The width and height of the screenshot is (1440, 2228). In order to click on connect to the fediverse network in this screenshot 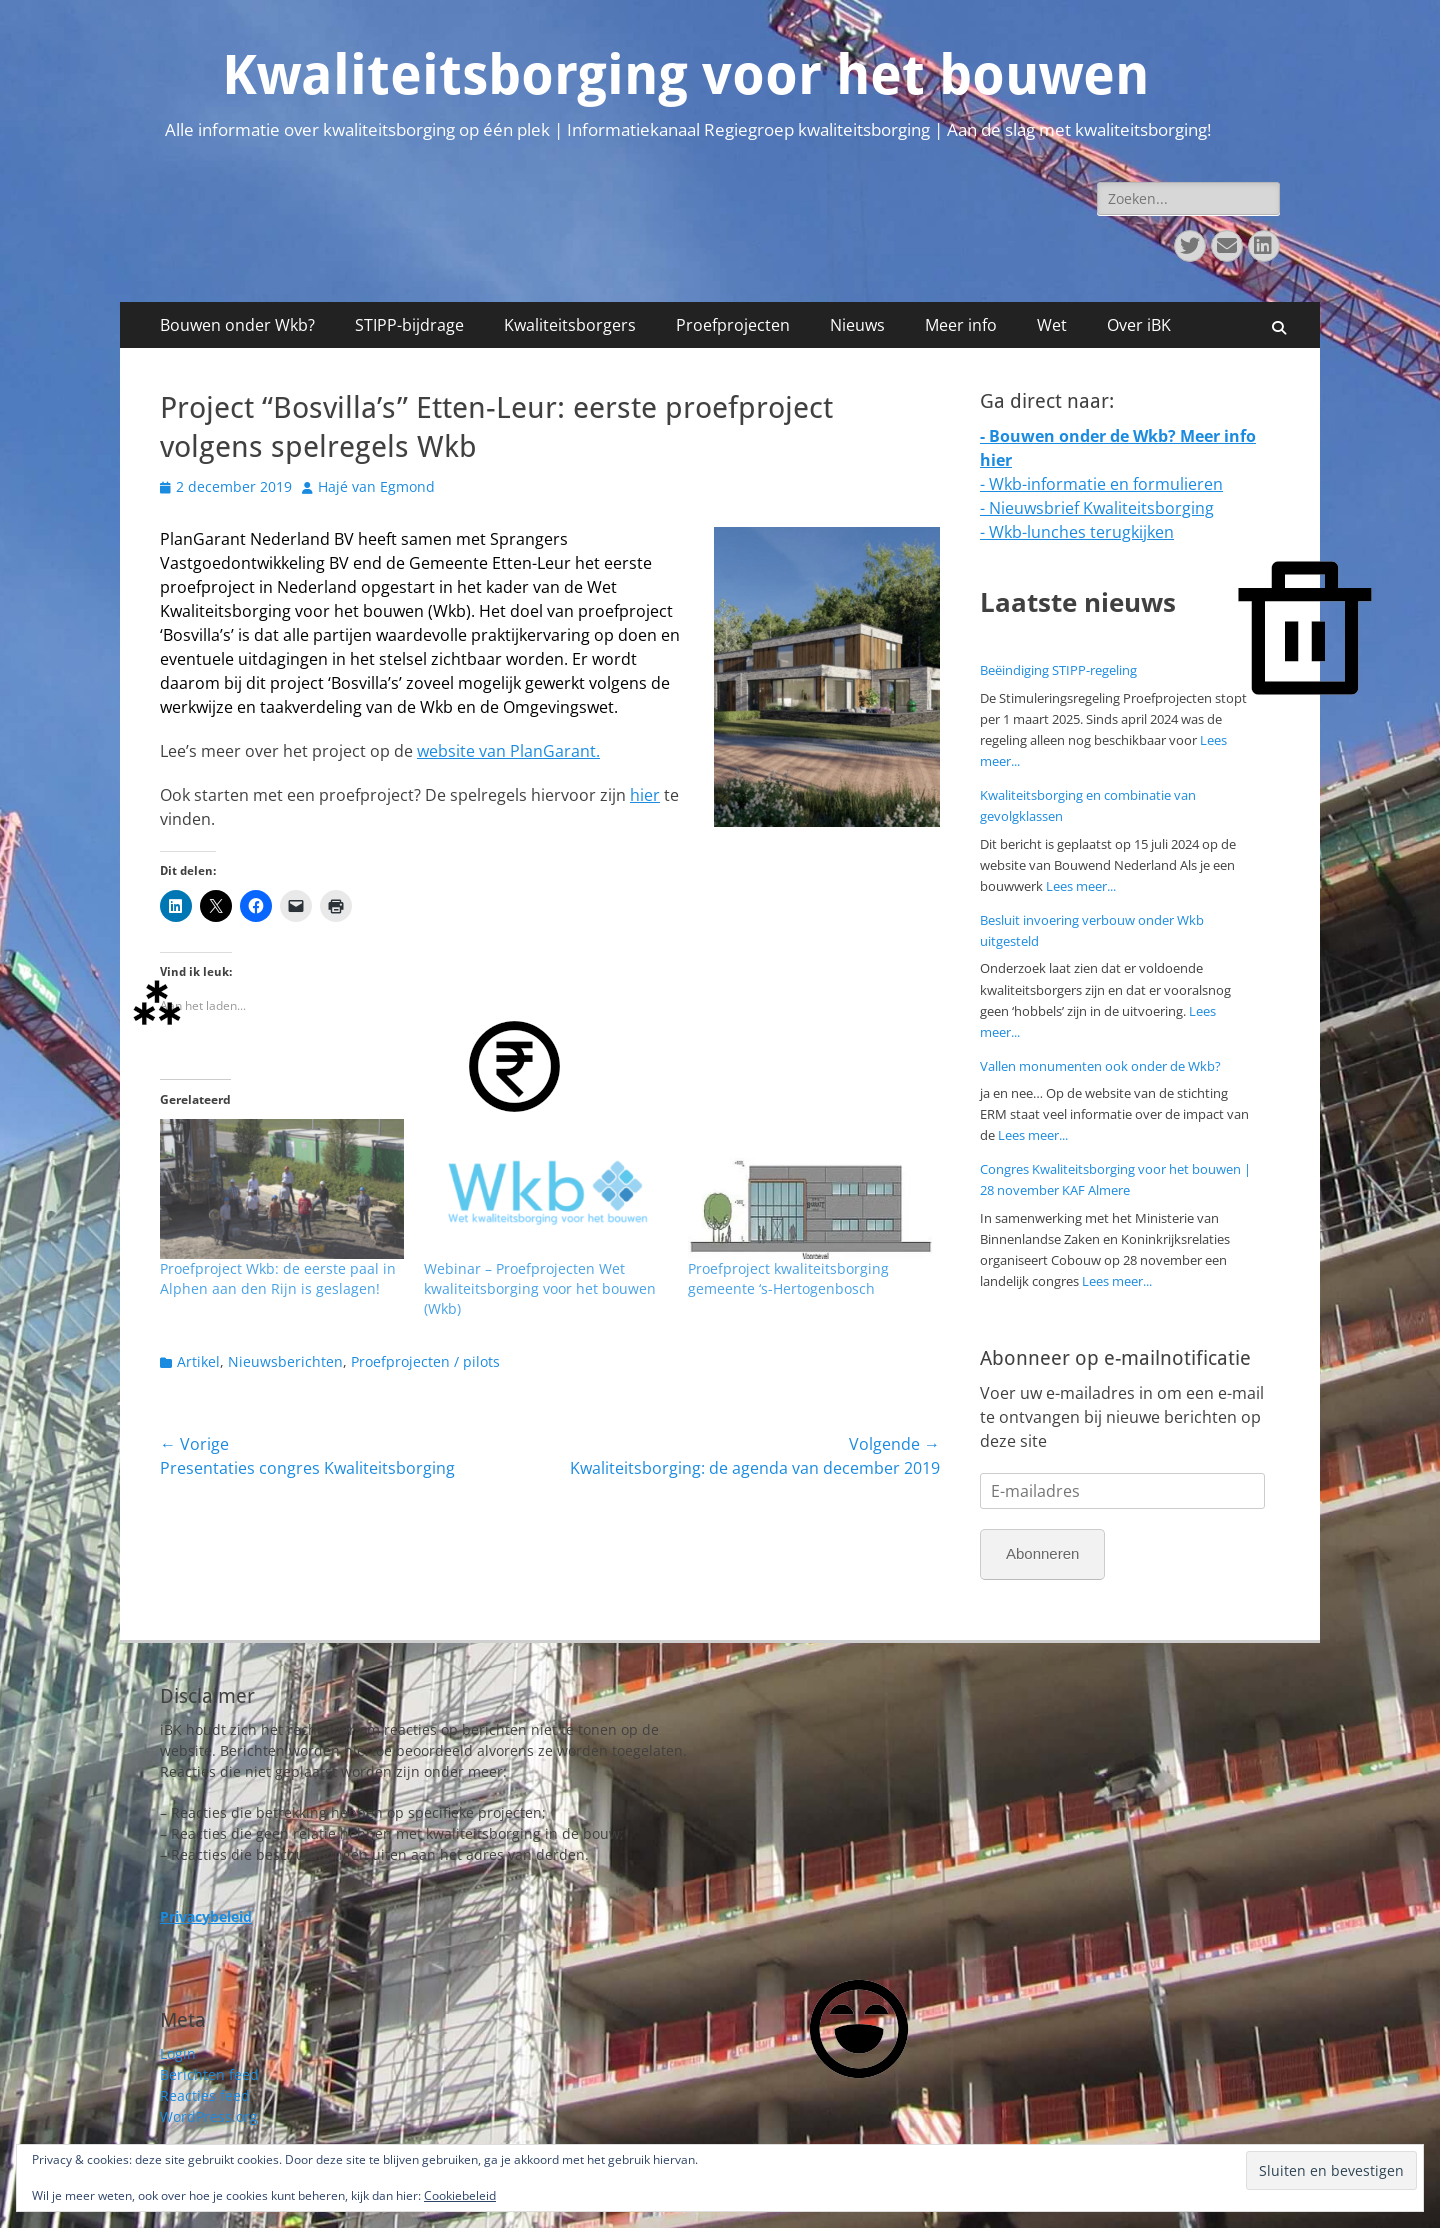, I will do `click(157, 1004)`.